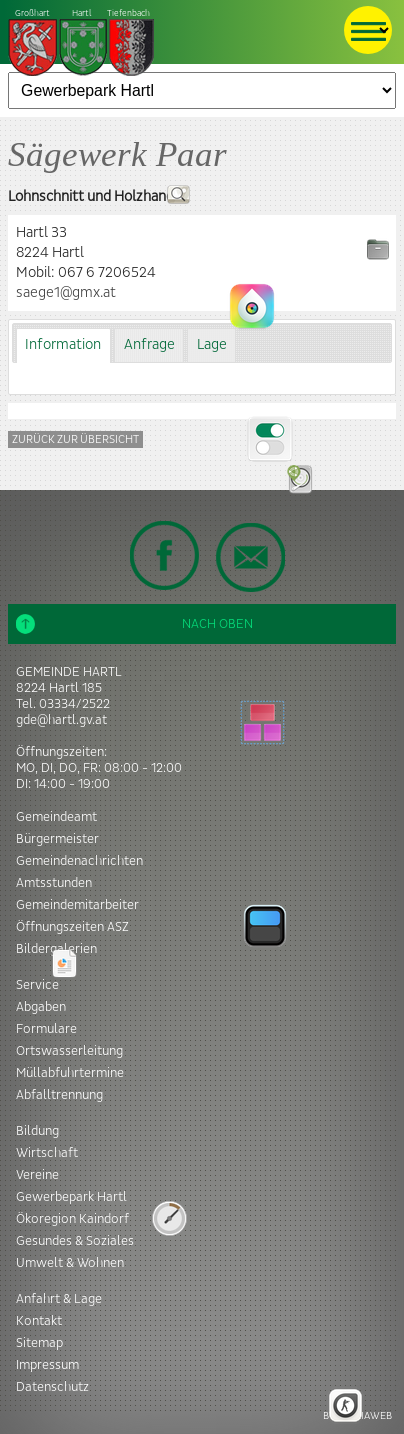 Image resolution: width=404 pixels, height=1434 pixels. I want to click on open sysprof system profiler, so click(169, 1218).